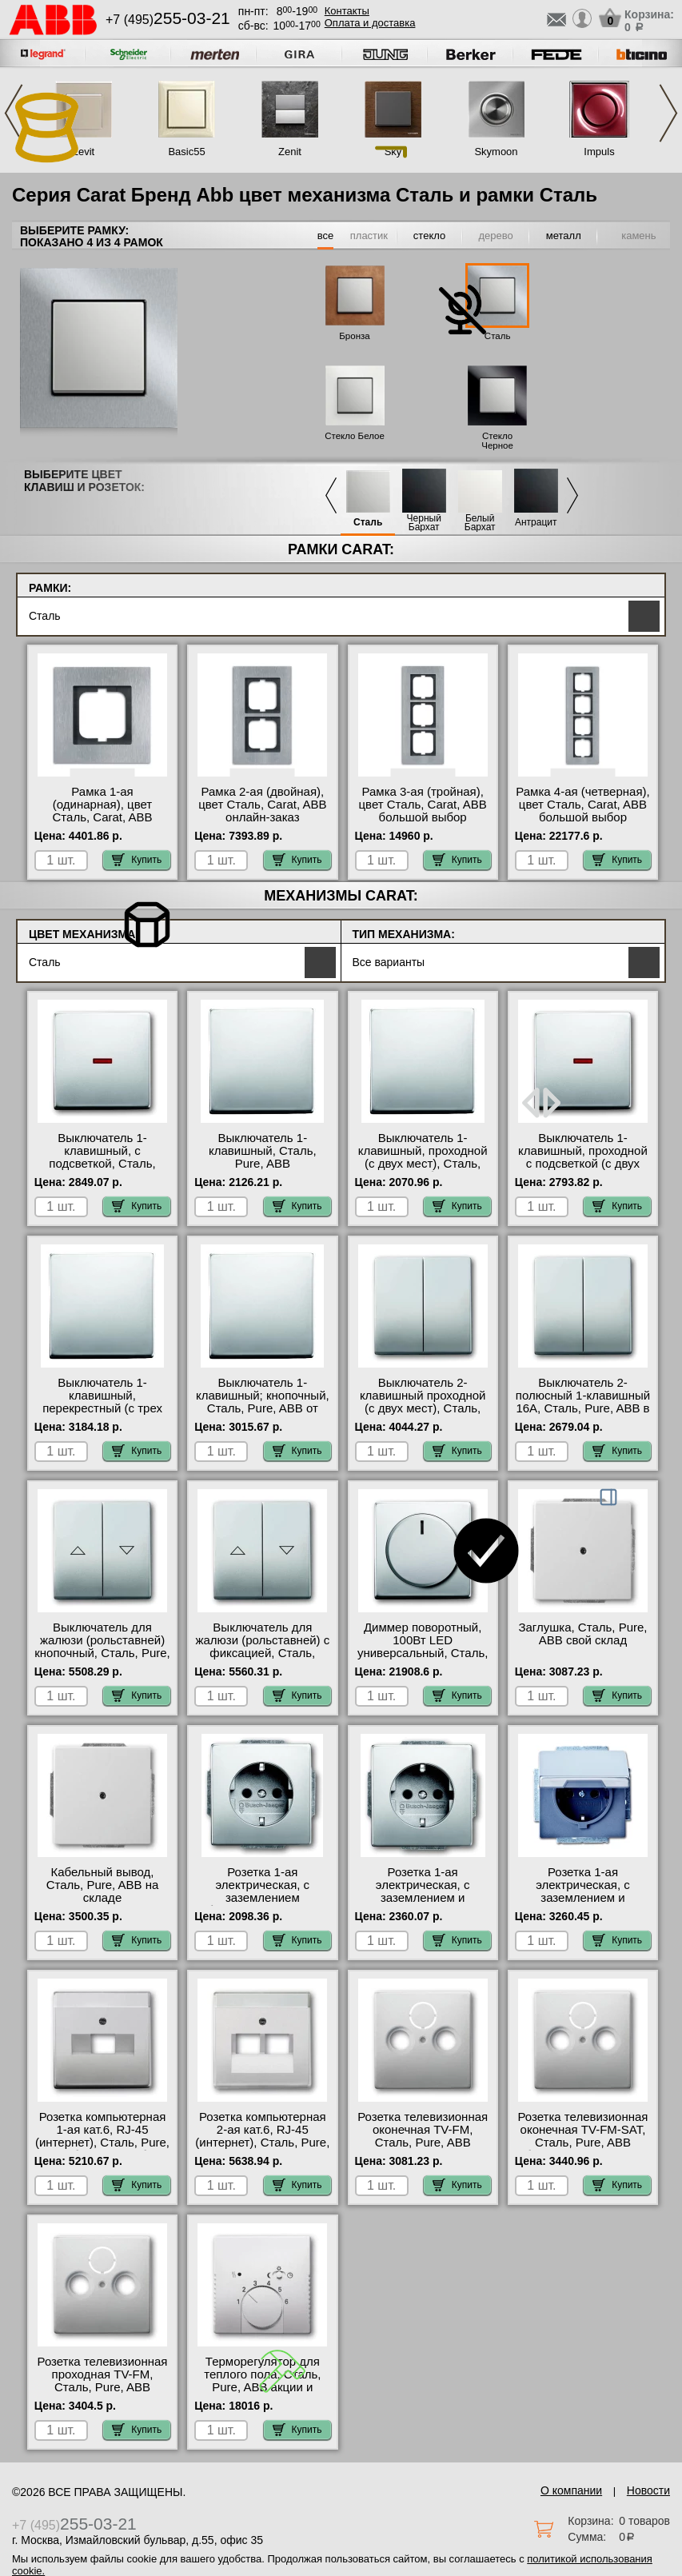  What do you see at coordinates (46, 127) in the screenshot?
I see `diabolo toy or juggling equipment icon` at bounding box center [46, 127].